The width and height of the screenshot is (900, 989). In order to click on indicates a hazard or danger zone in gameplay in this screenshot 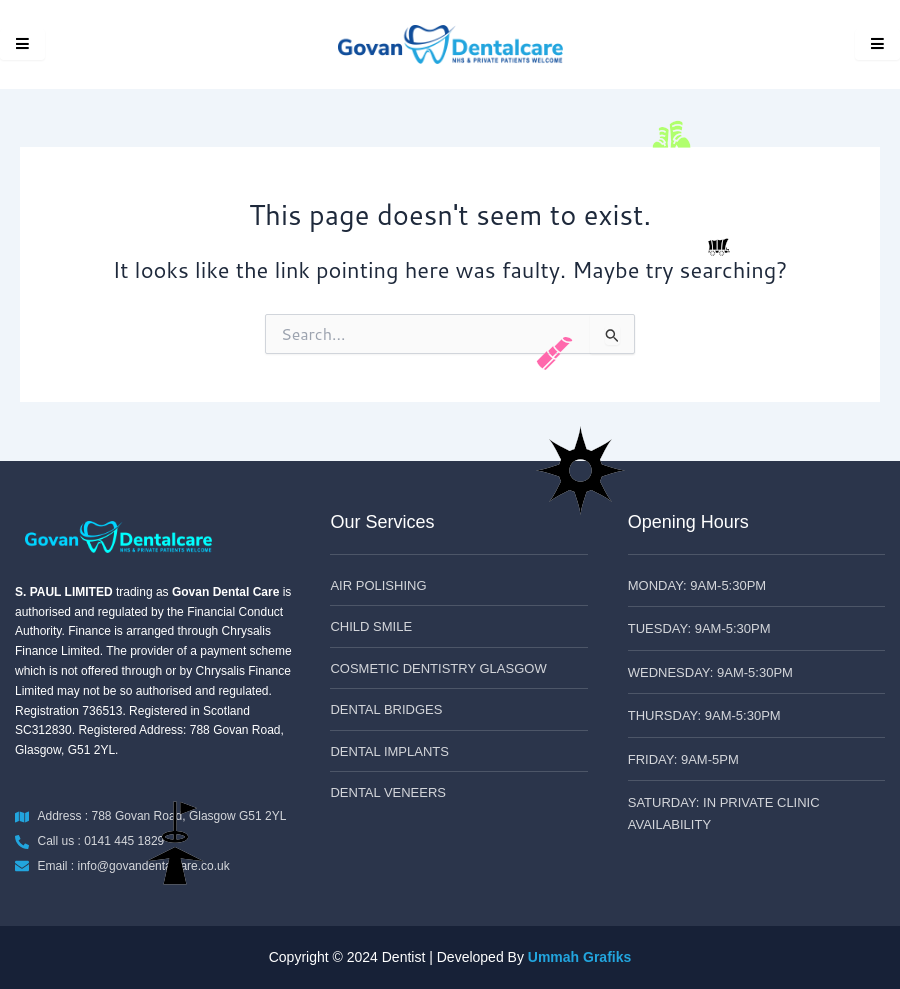, I will do `click(580, 470)`.